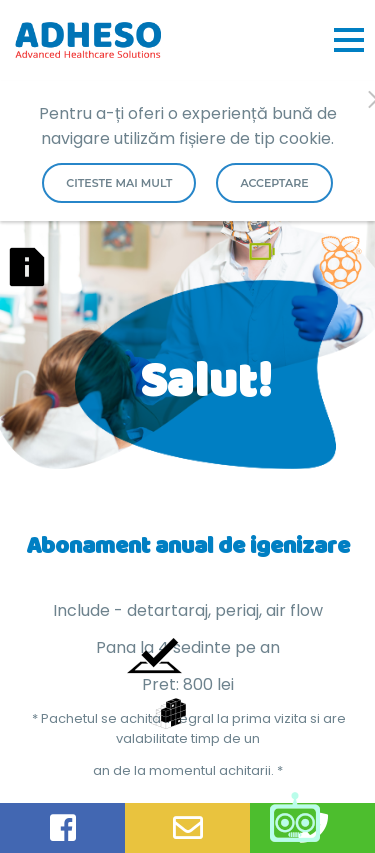  Describe the element at coordinates (168, 713) in the screenshot. I see `visit the Python Package Index (PyPI) website` at that location.